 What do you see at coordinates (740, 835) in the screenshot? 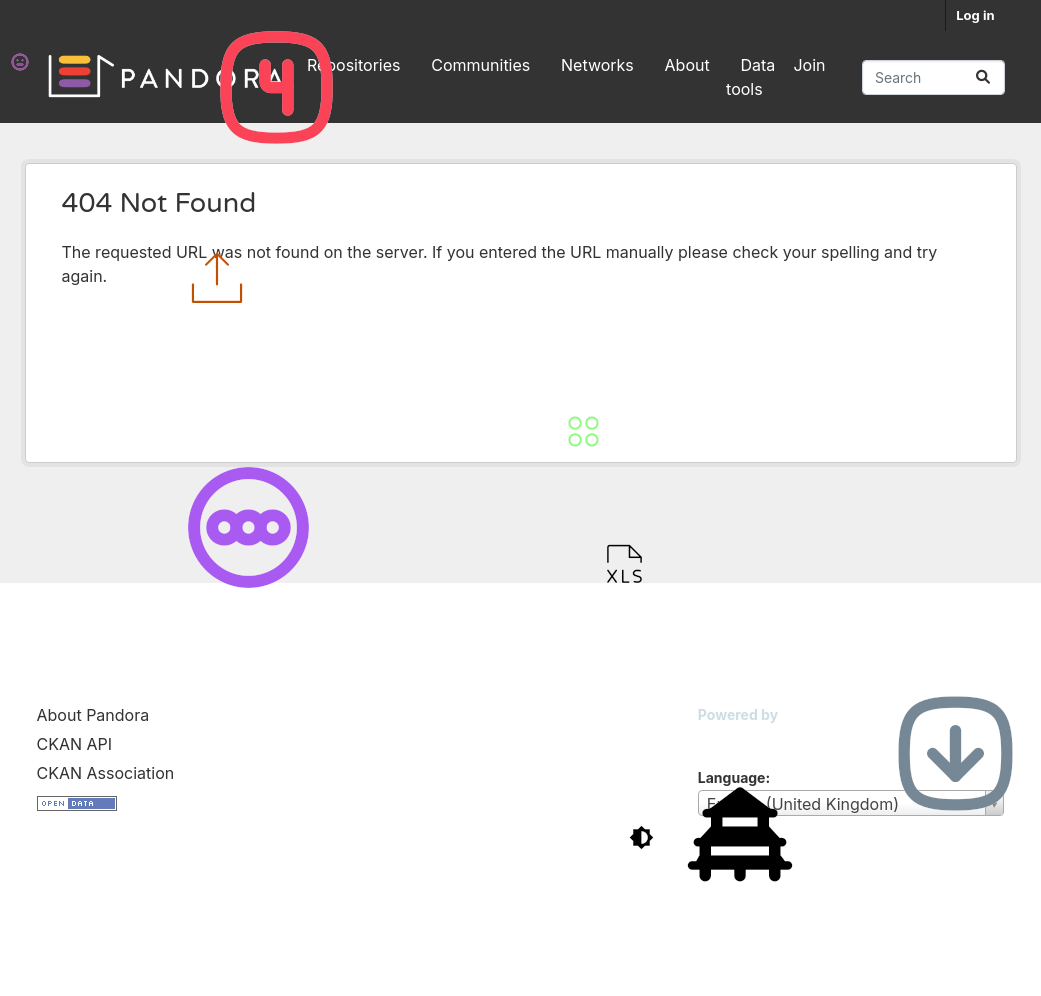
I see `indicates a buddhist temple or vihara location` at bounding box center [740, 835].